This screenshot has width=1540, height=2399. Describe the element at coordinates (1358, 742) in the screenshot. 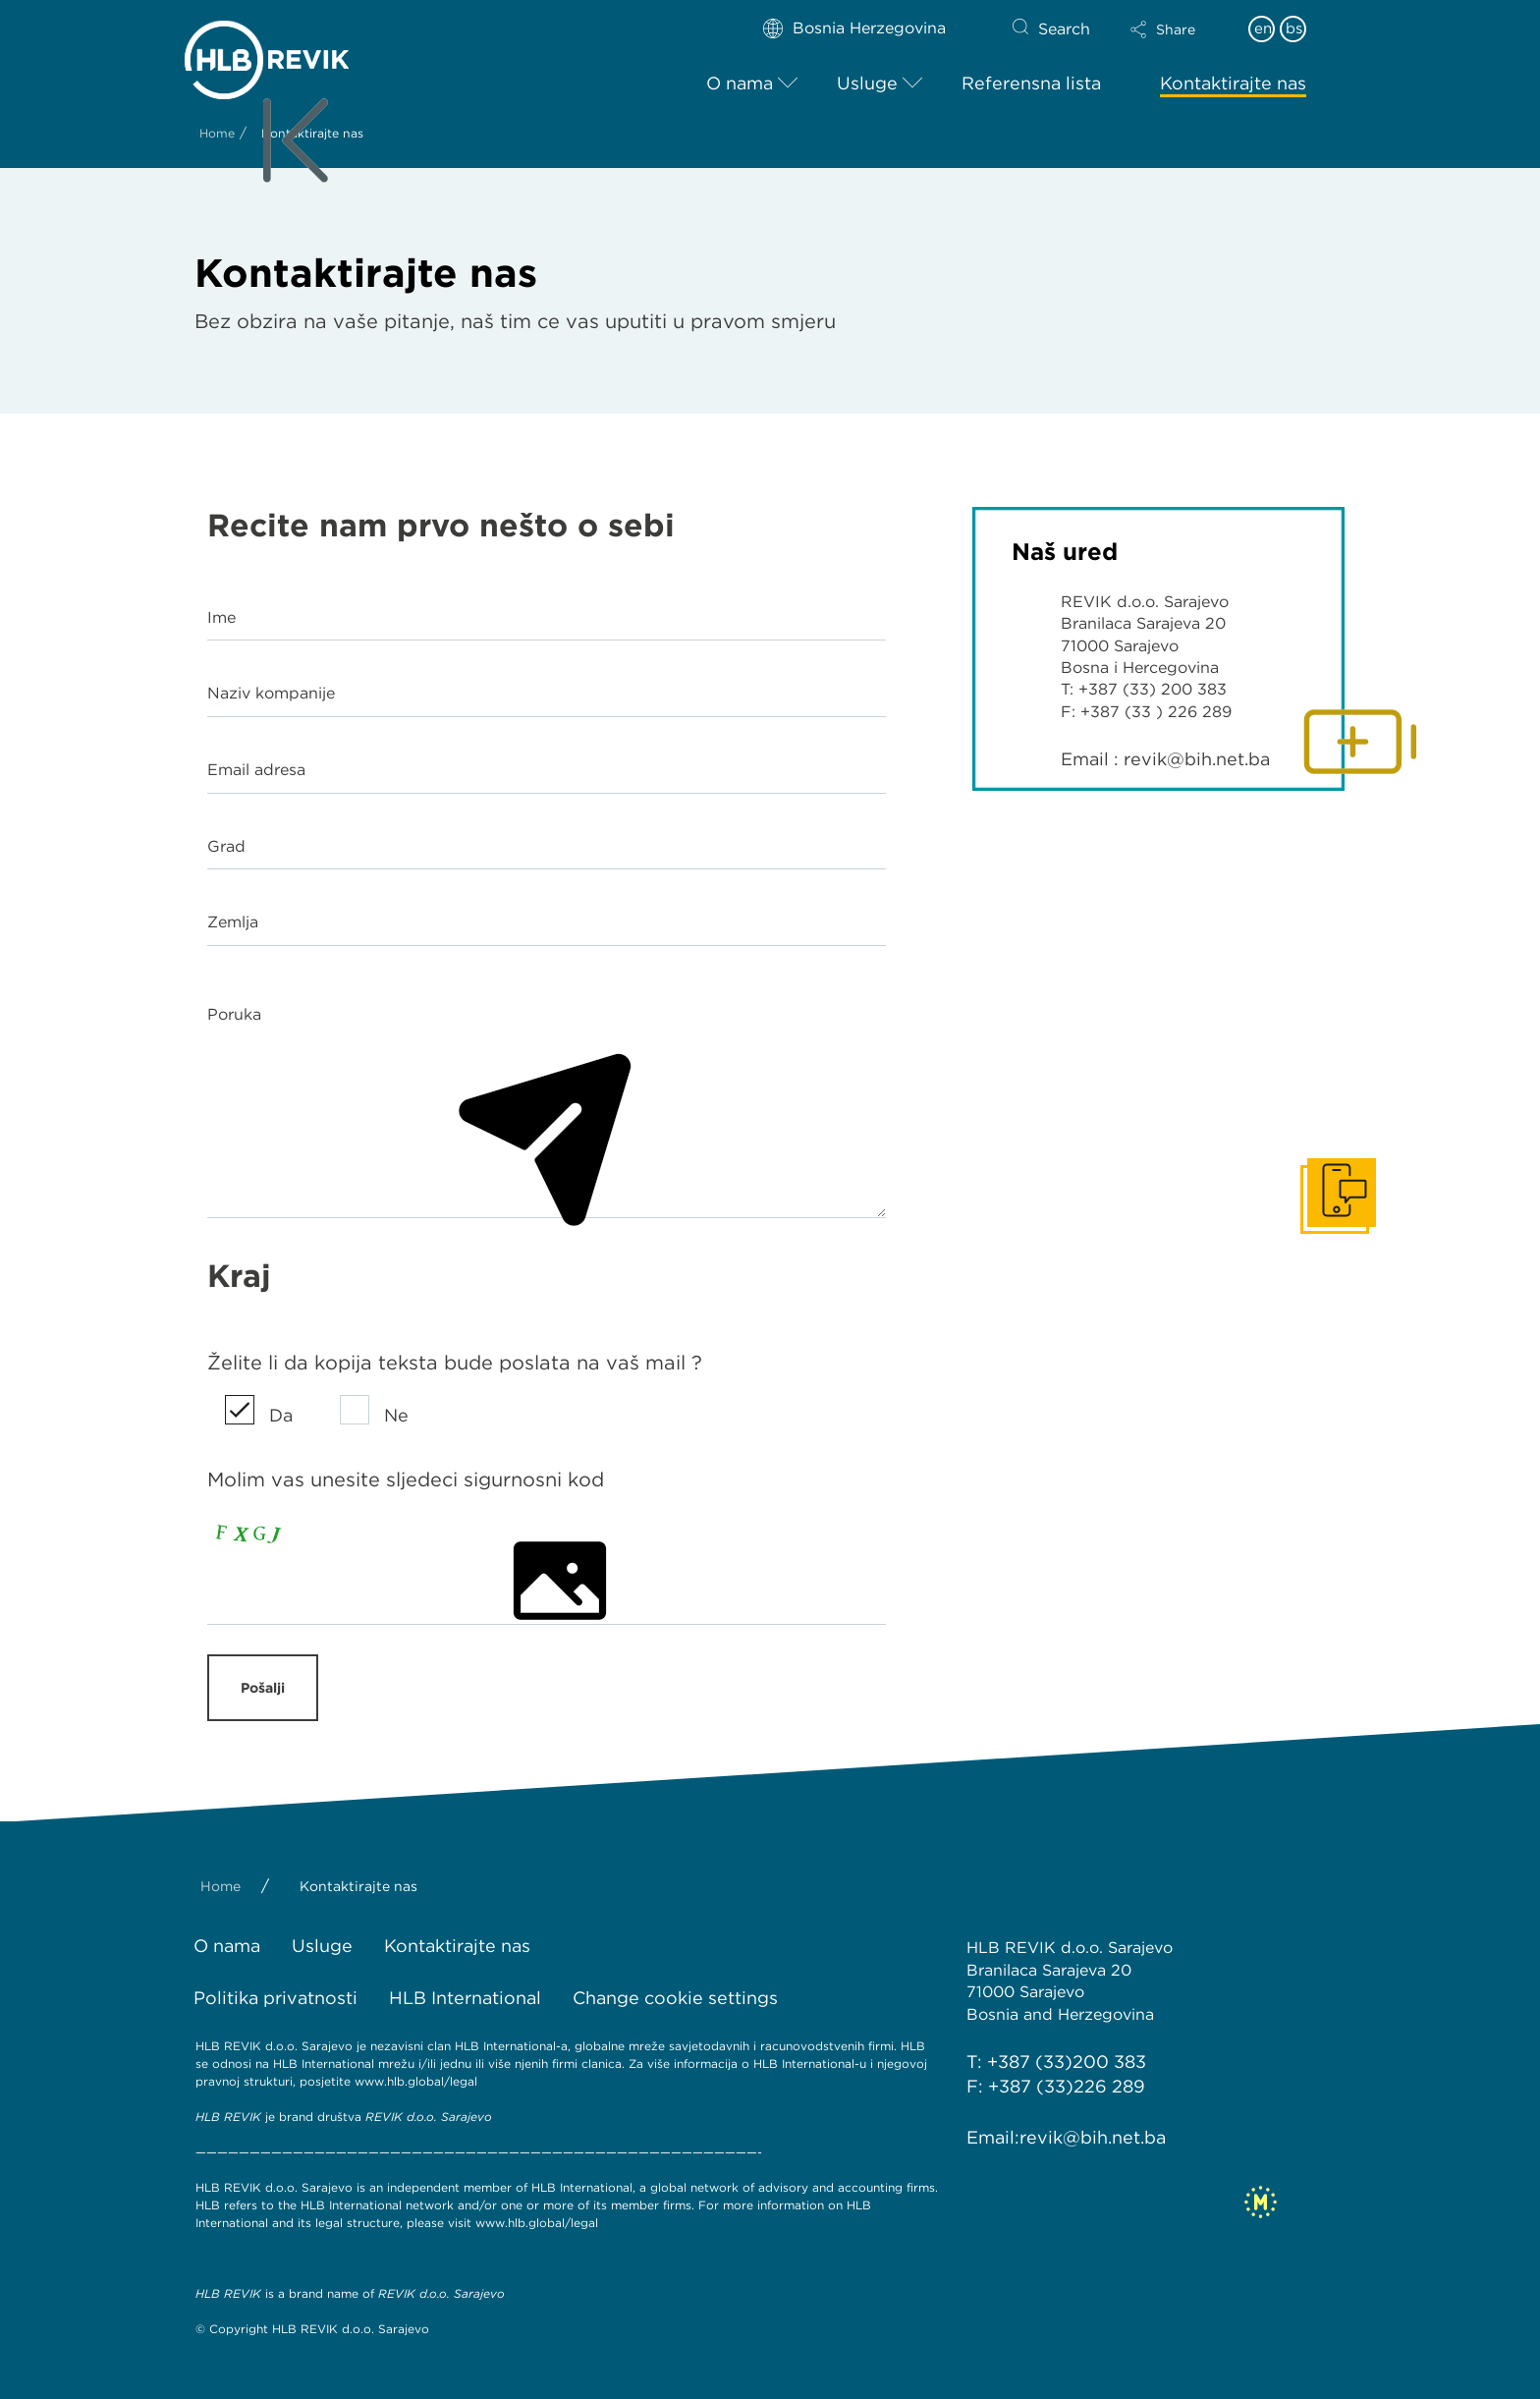

I see `add or extend battery life` at that location.